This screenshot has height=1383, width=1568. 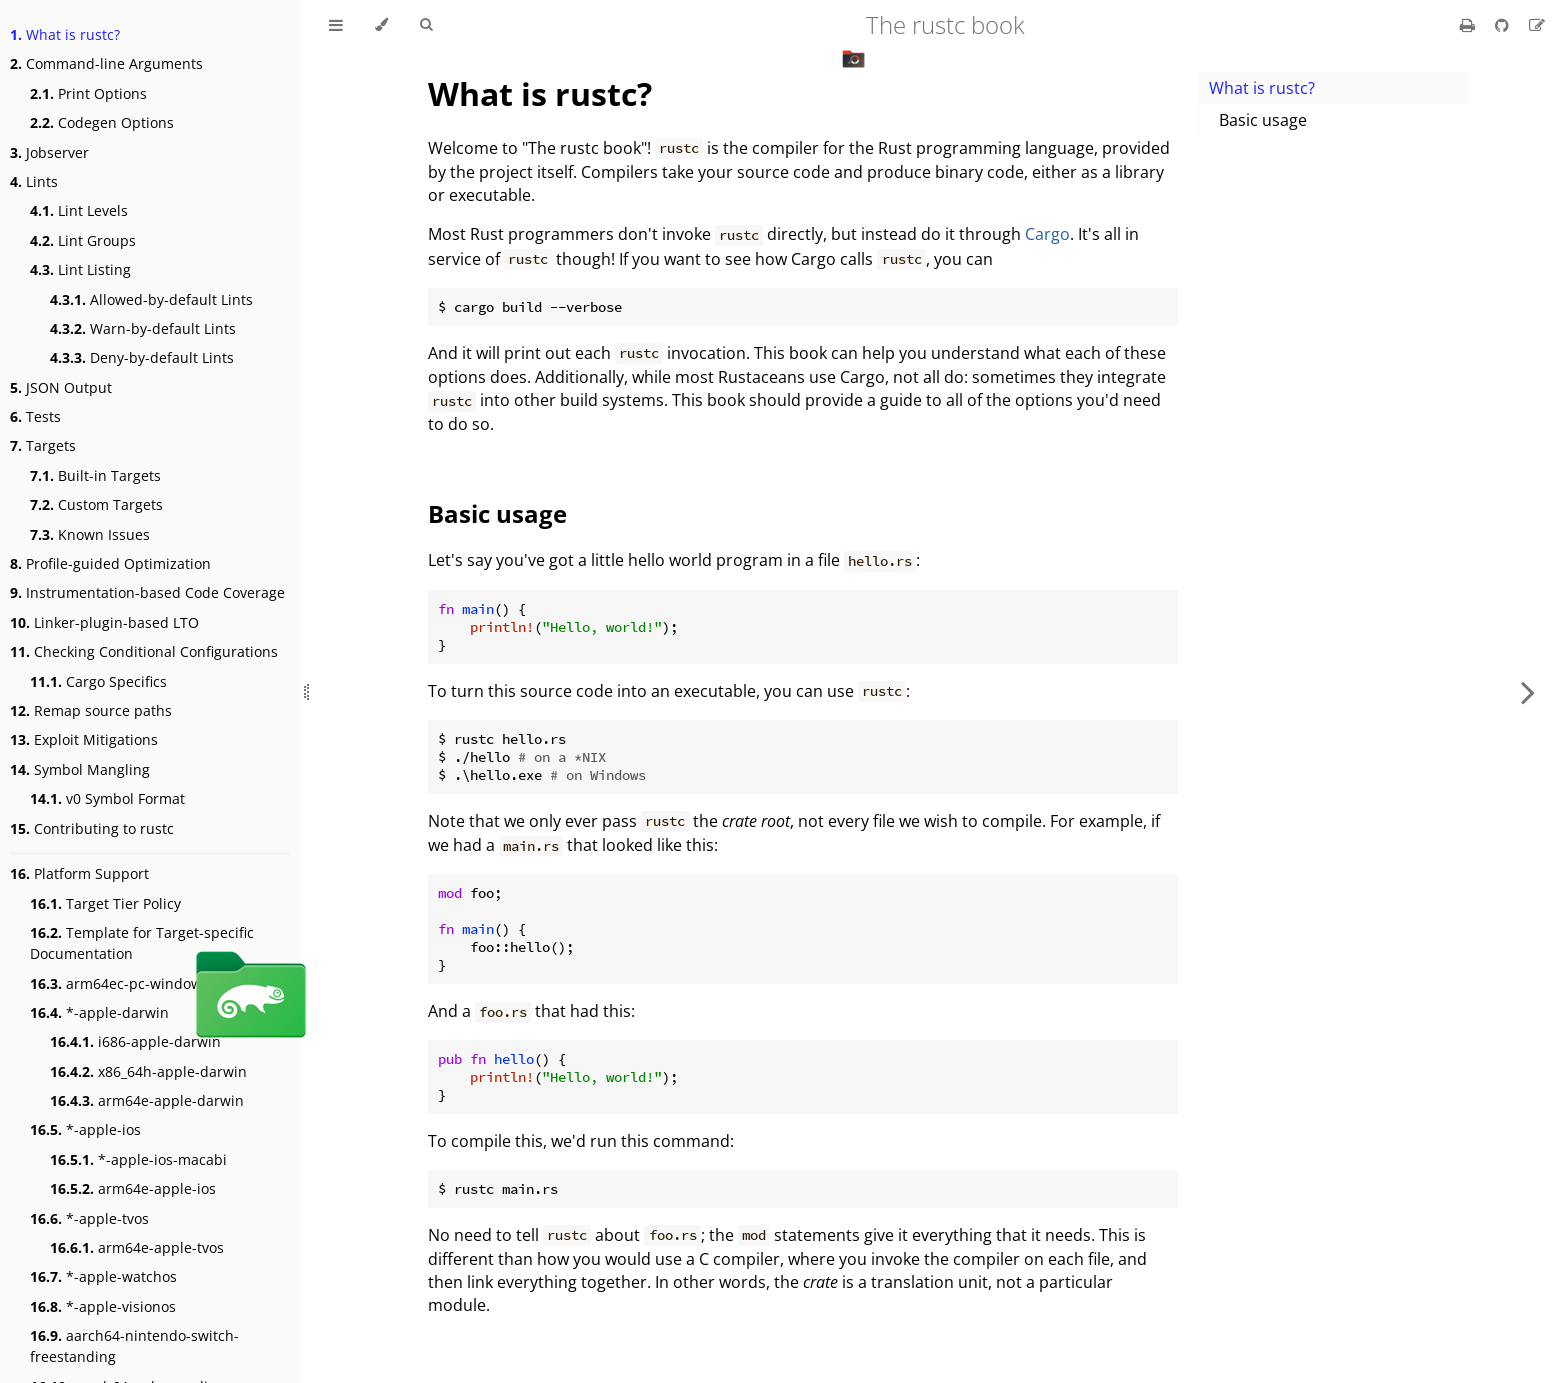 I want to click on open the openSUSE linux files folder, so click(x=250, y=997).